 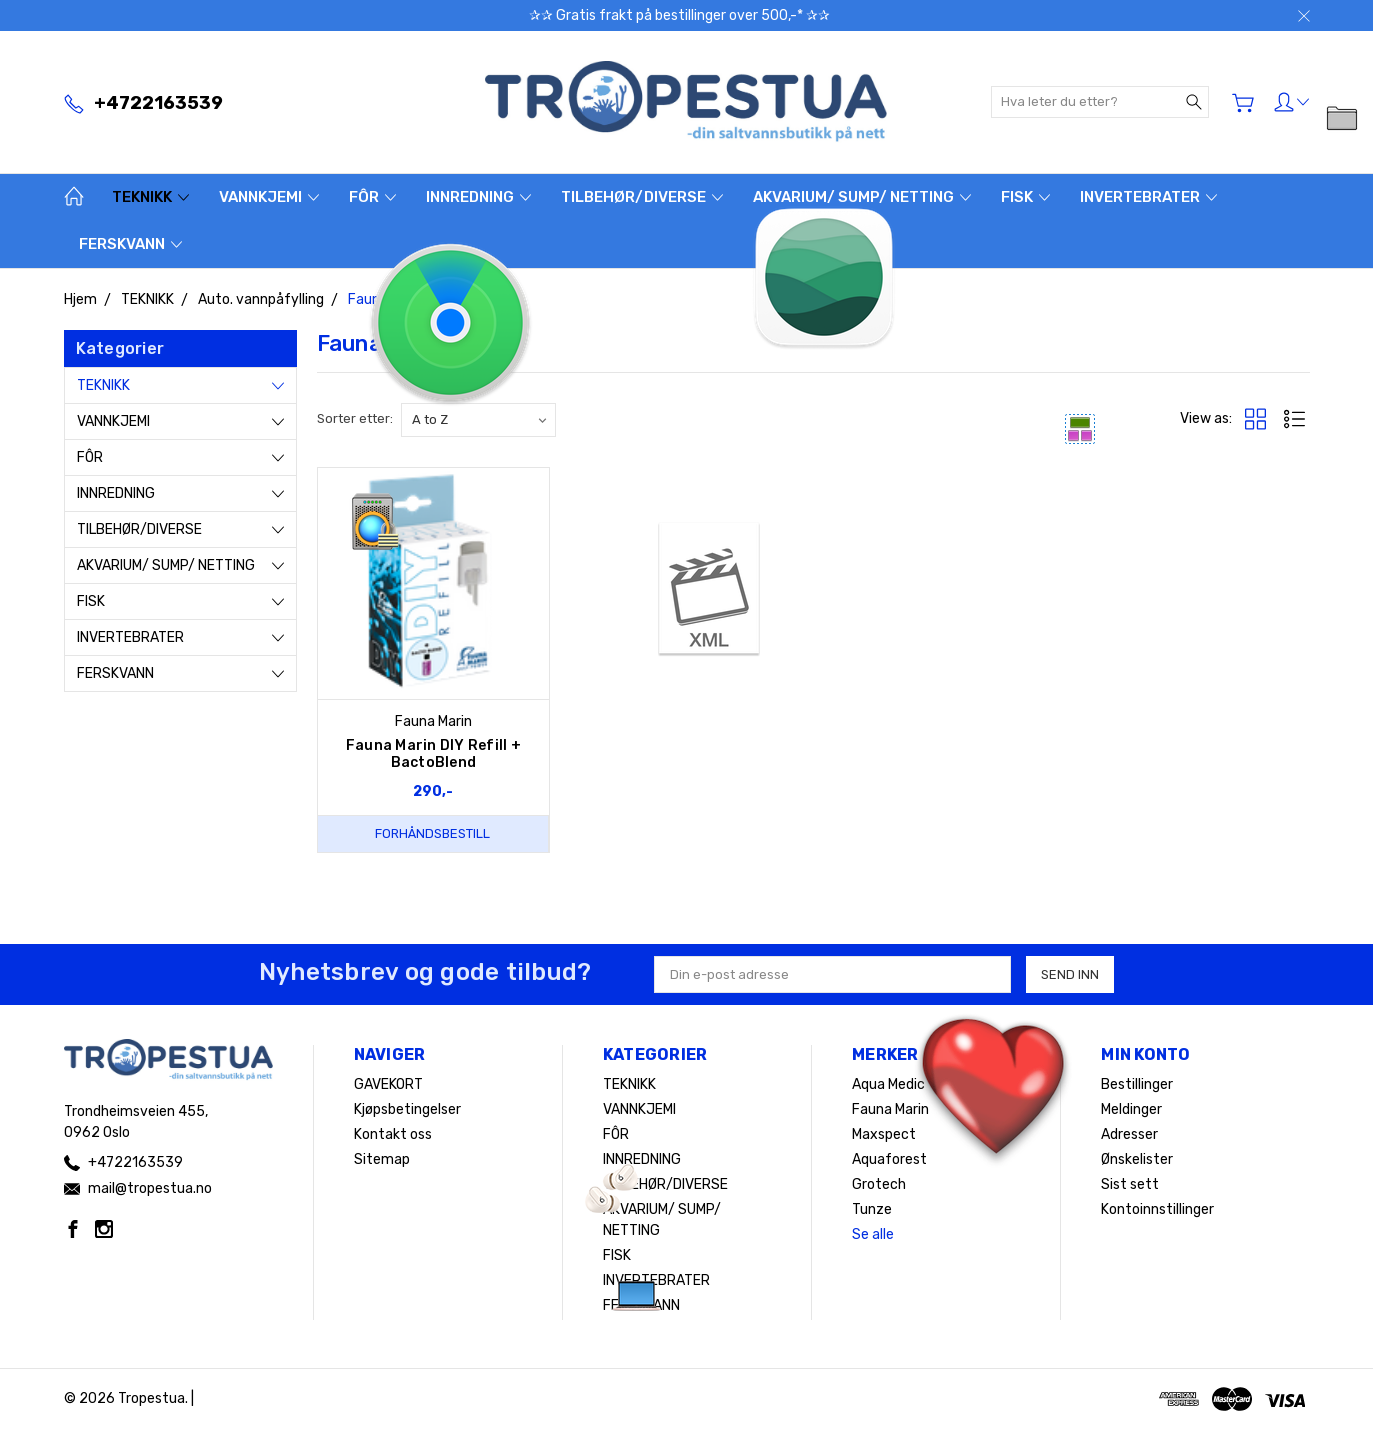 What do you see at coordinates (372, 521) in the screenshot?
I see `indicates a locked non-RAID storage device` at bounding box center [372, 521].